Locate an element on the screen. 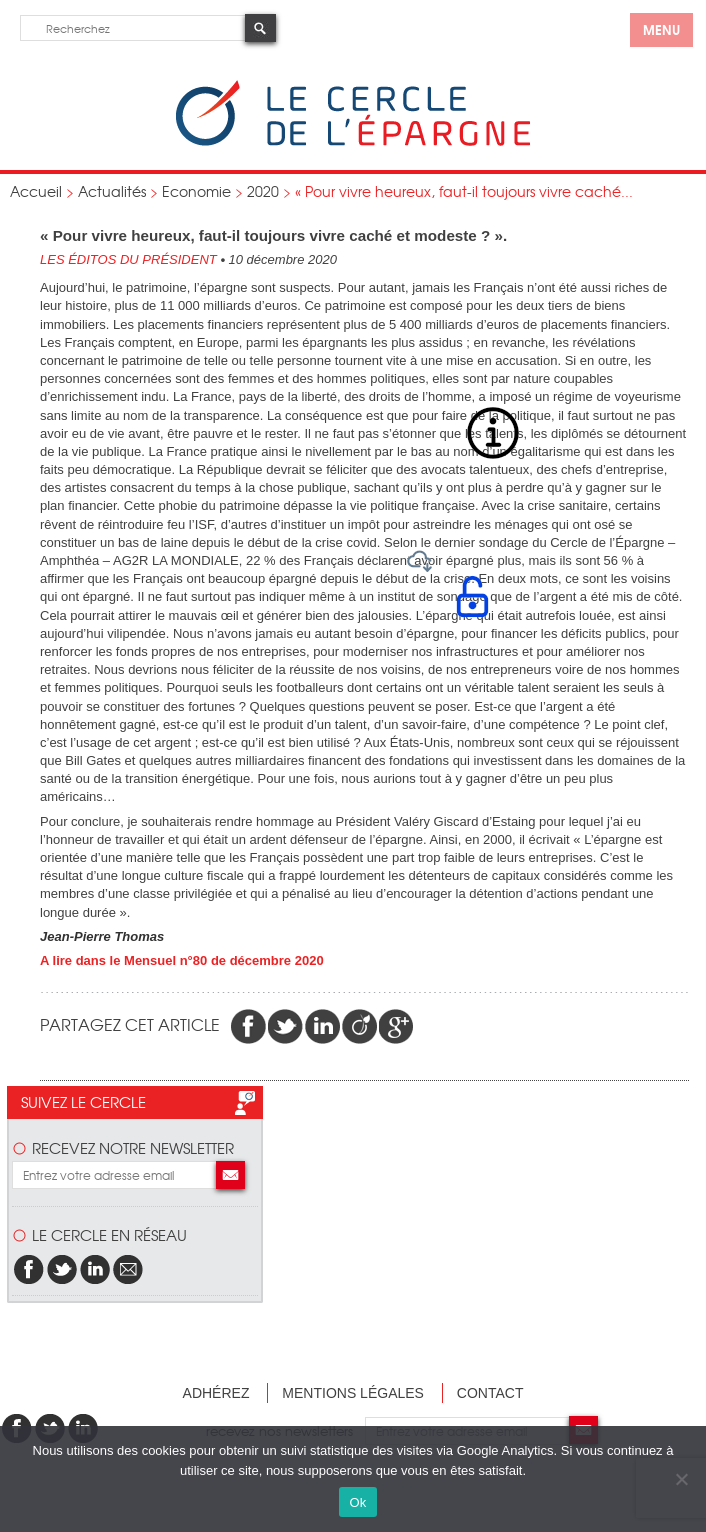 The image size is (706, 1532). download from cloud storage is located at coordinates (419, 559).